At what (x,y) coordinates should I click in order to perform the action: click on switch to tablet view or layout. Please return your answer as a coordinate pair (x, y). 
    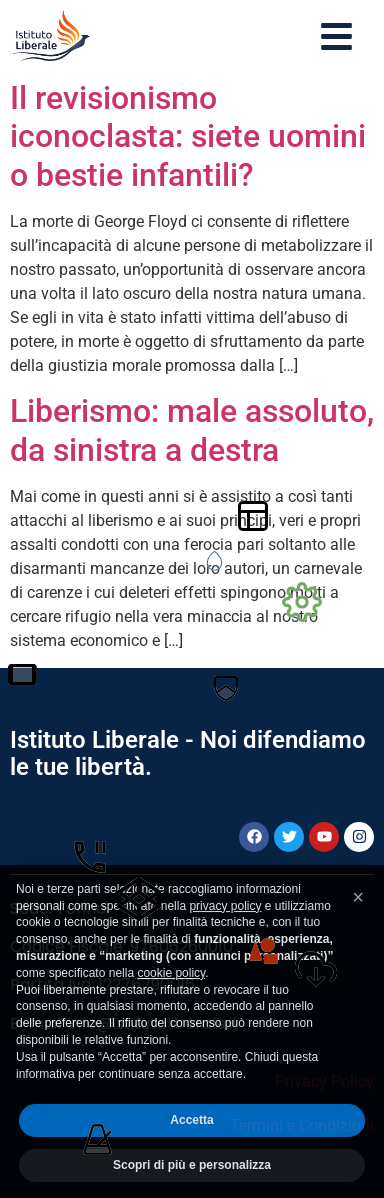
    Looking at the image, I should click on (22, 674).